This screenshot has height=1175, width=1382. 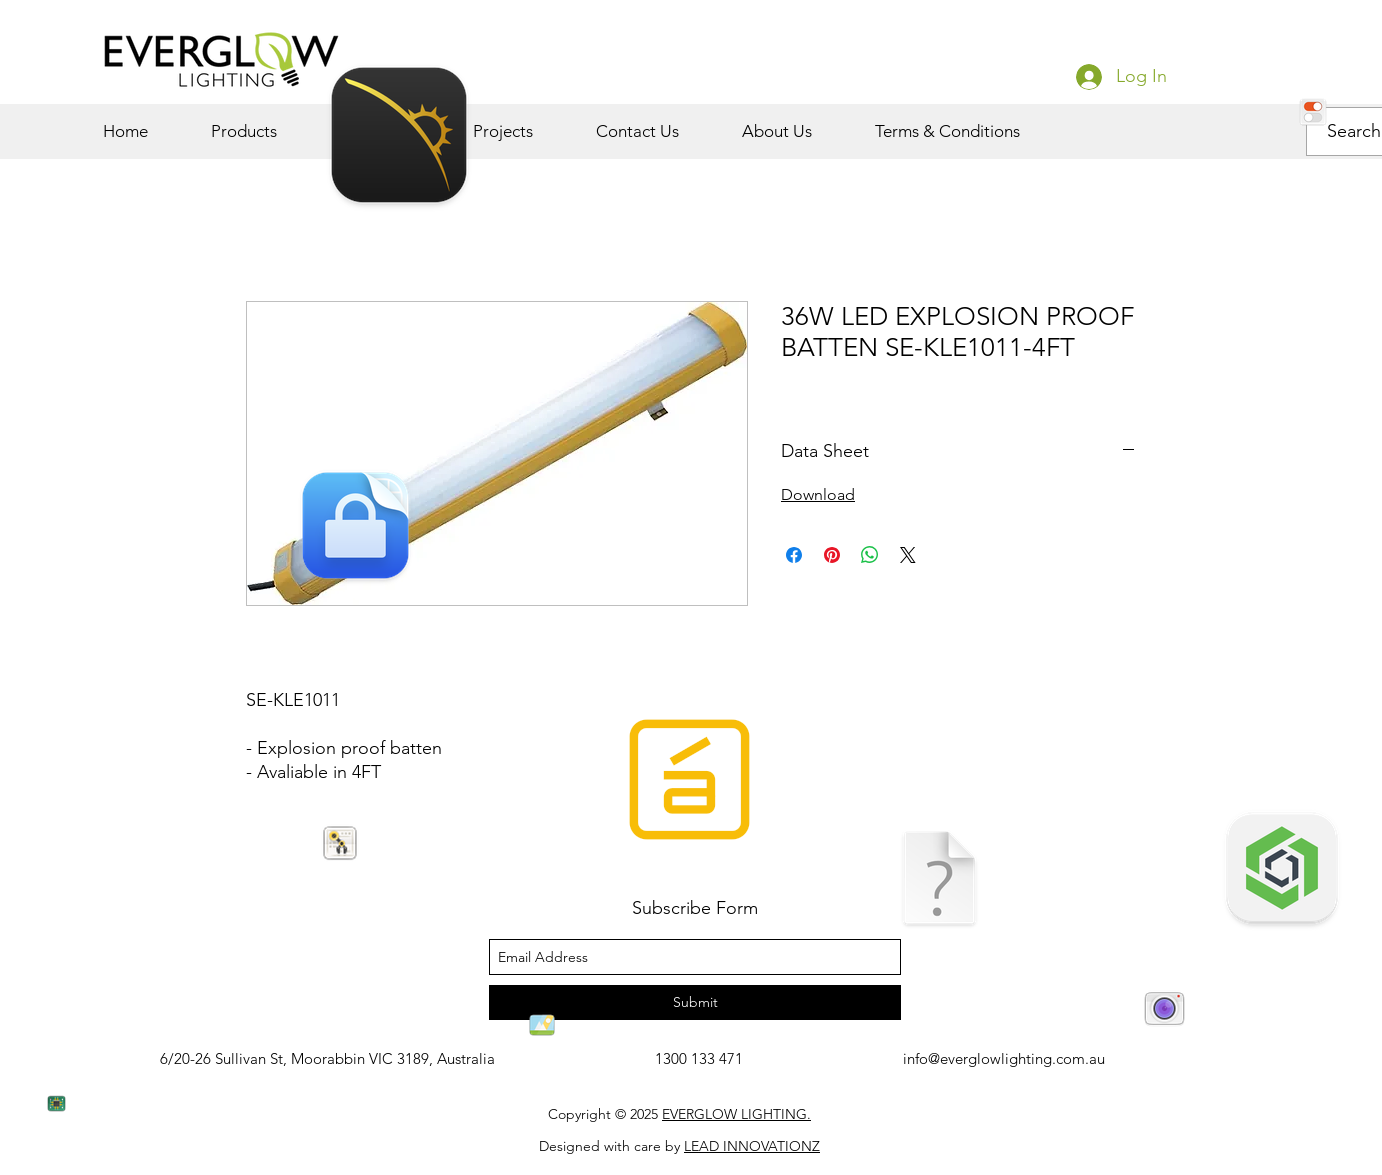 I want to click on open character map to insert special symbols, so click(x=689, y=779).